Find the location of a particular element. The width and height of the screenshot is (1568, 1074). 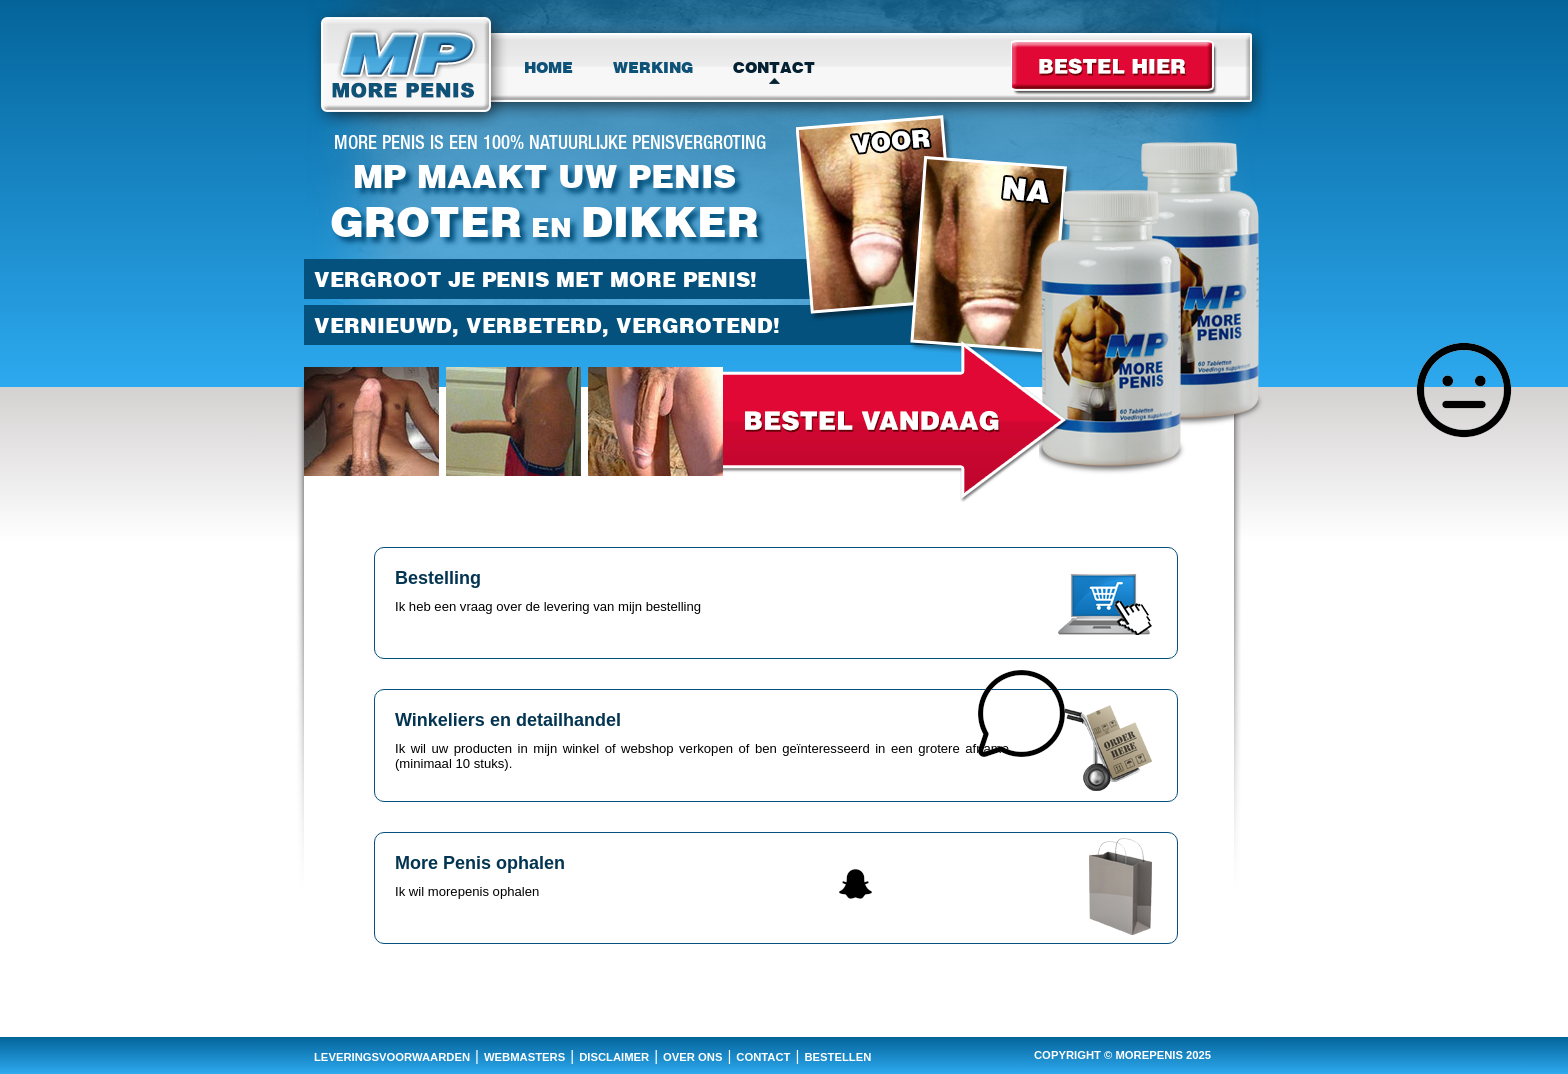

open a chat or messaging feature is located at coordinates (1021, 713).